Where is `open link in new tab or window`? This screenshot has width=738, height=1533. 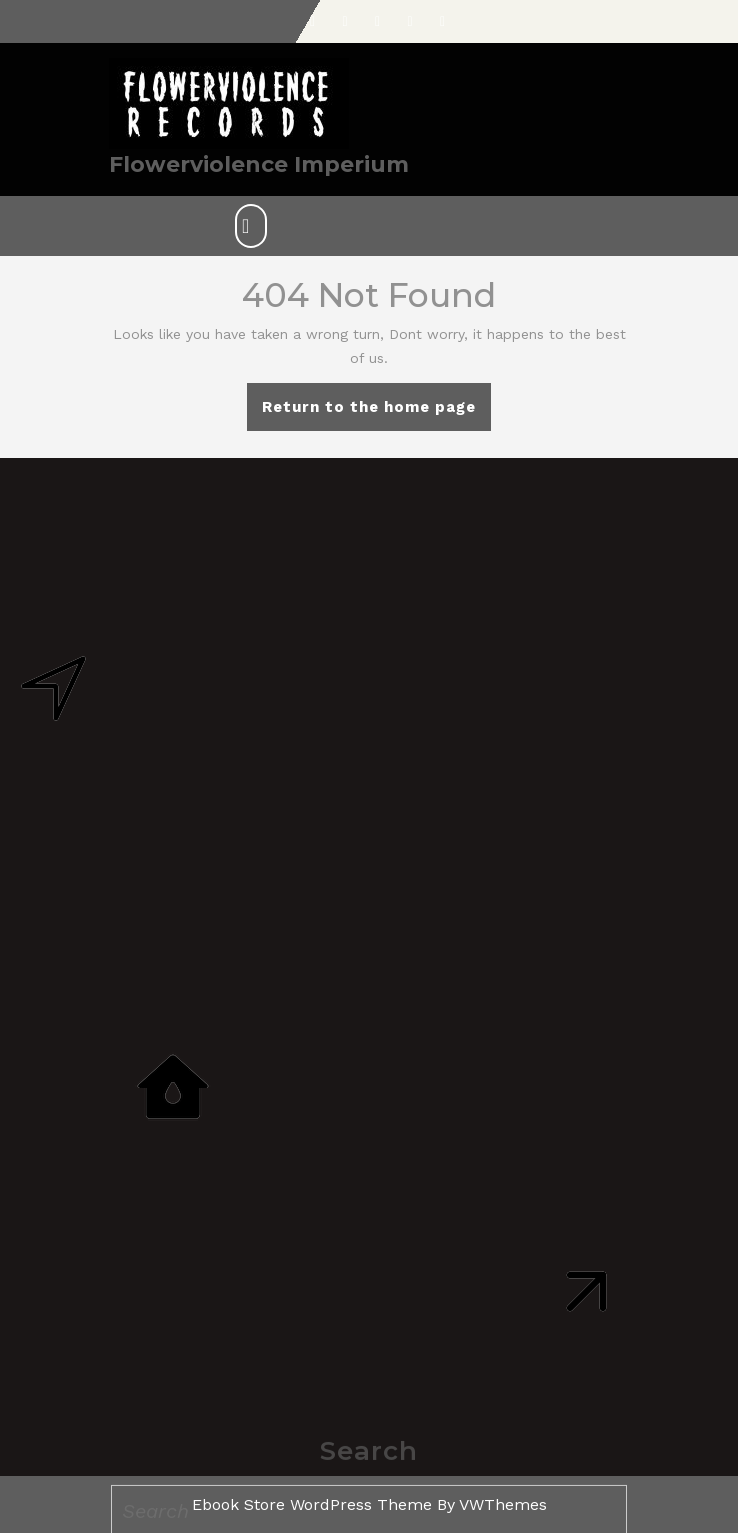
open link in new tab or window is located at coordinates (586, 1291).